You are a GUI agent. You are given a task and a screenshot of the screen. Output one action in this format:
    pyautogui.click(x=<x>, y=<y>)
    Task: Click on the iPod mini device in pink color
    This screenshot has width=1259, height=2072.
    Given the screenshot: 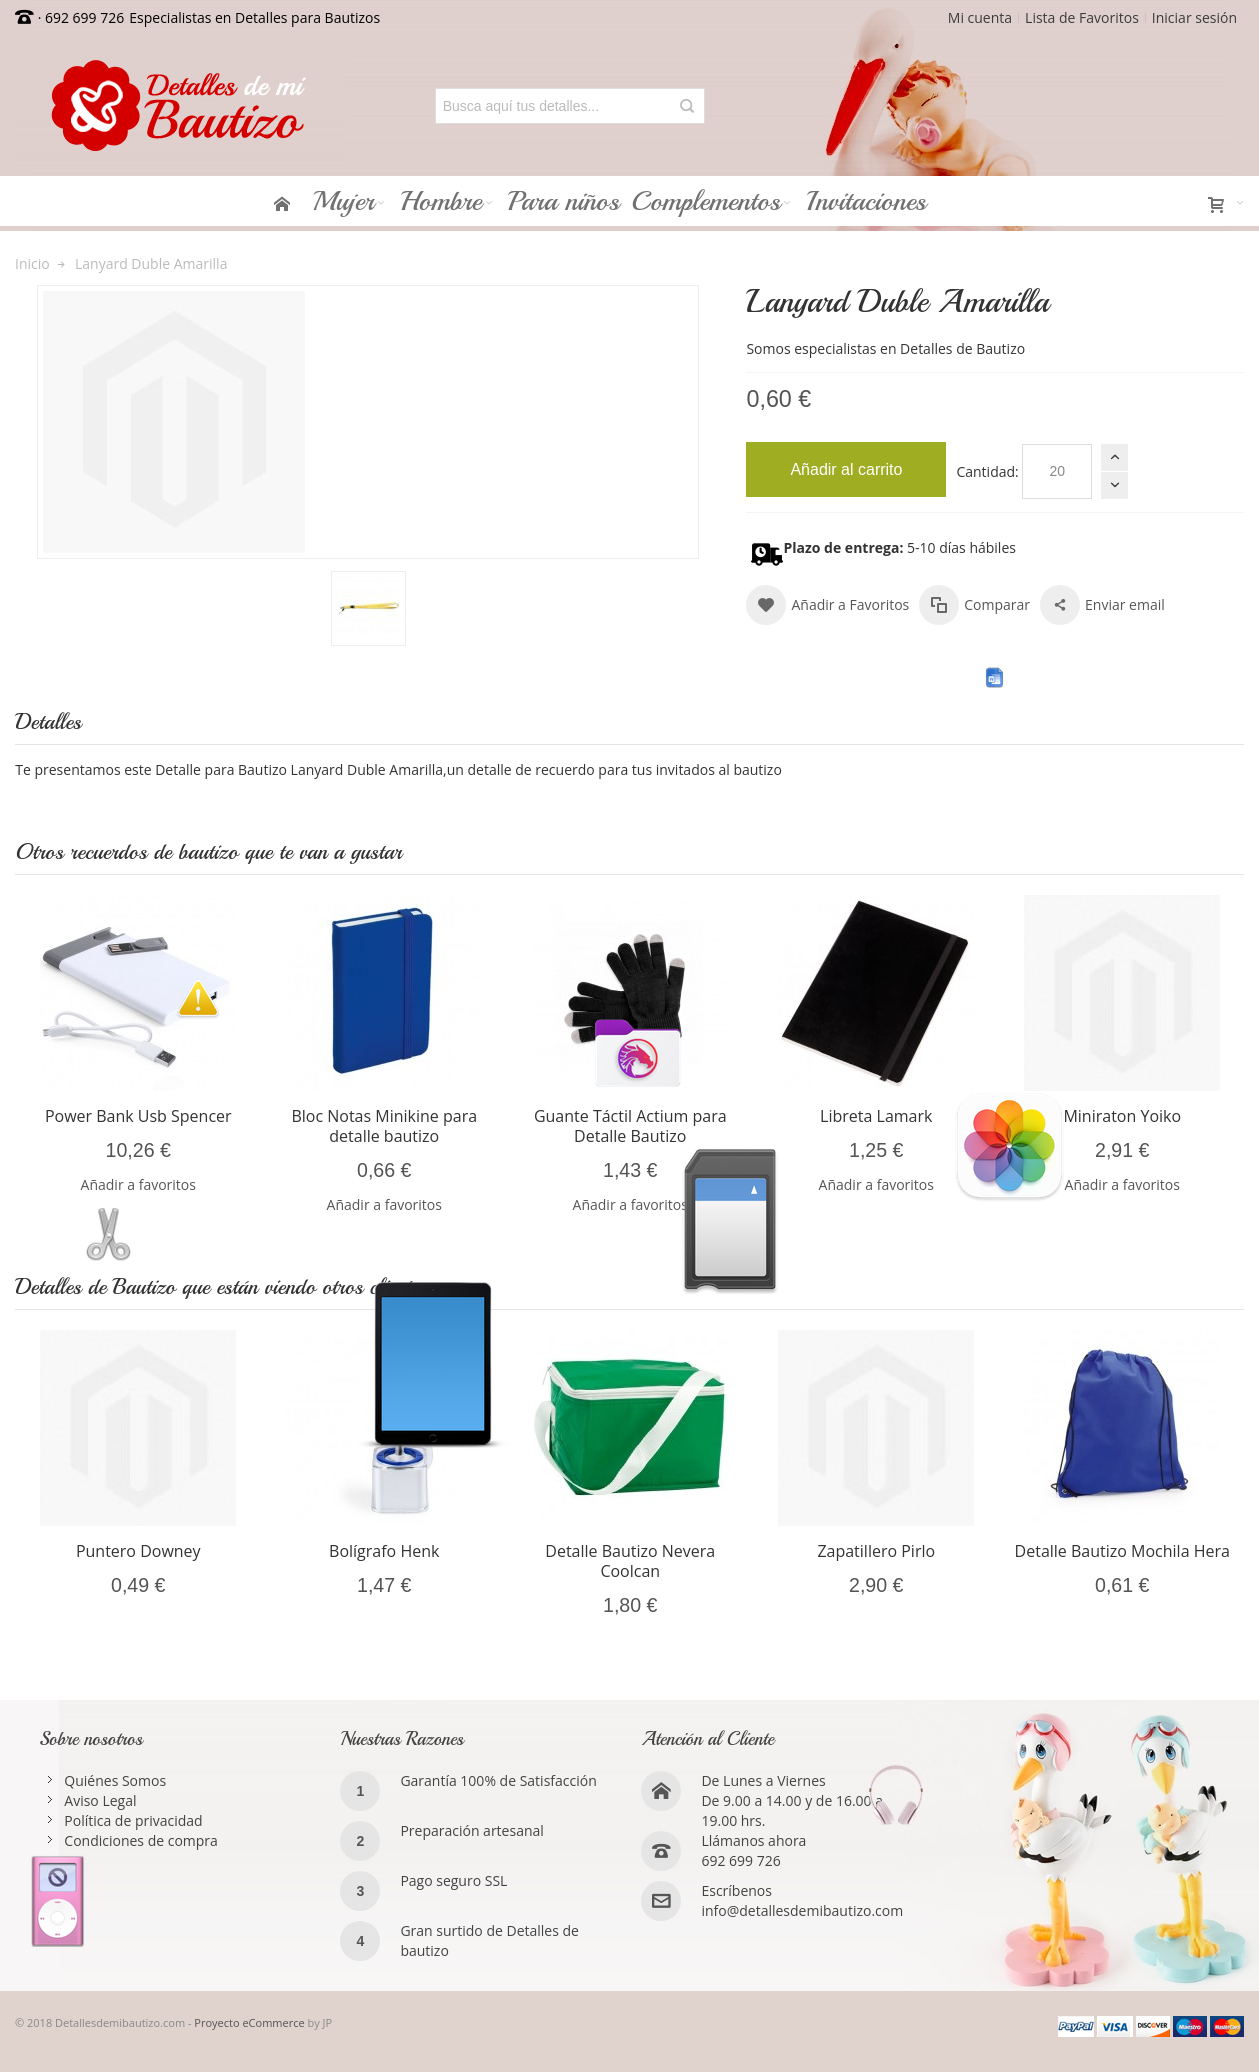 What is the action you would take?
    pyautogui.click(x=57, y=1901)
    